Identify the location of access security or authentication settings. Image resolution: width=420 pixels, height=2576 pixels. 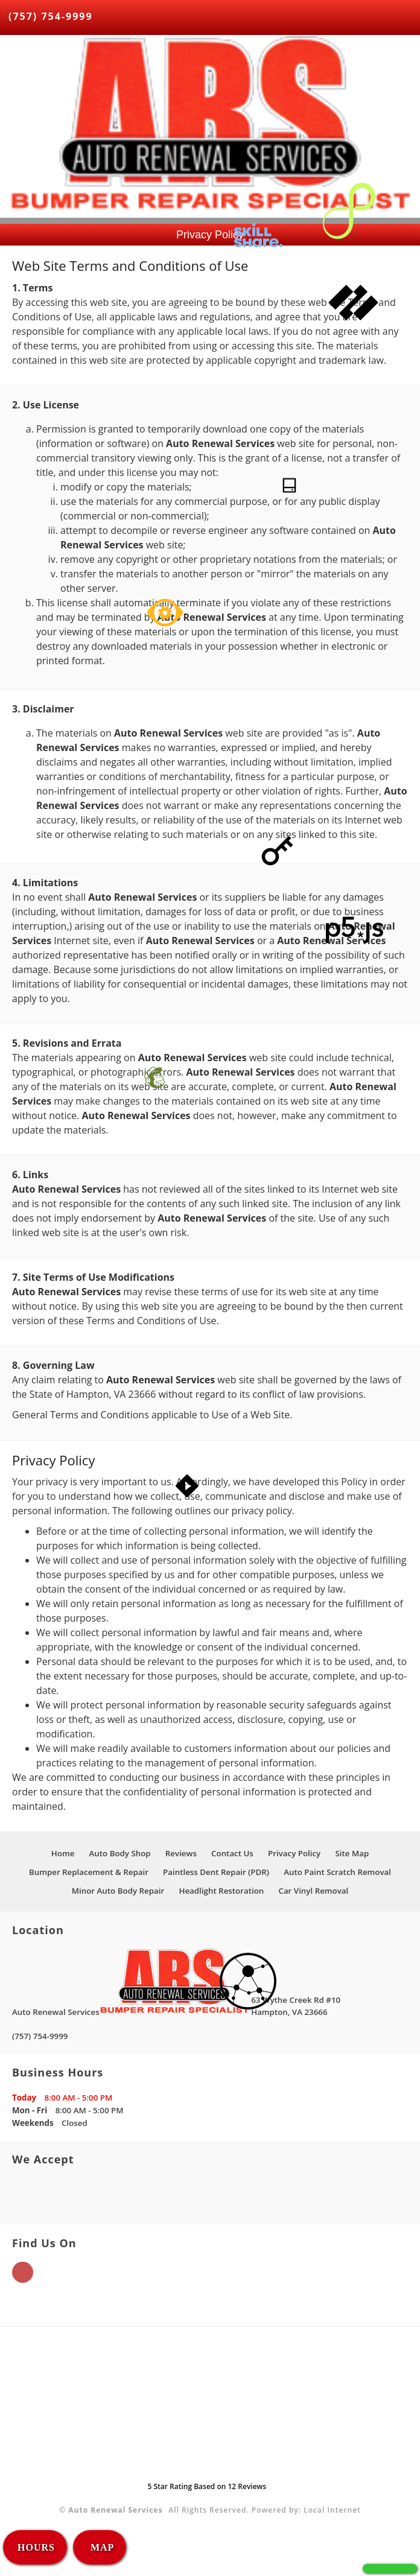
(277, 849).